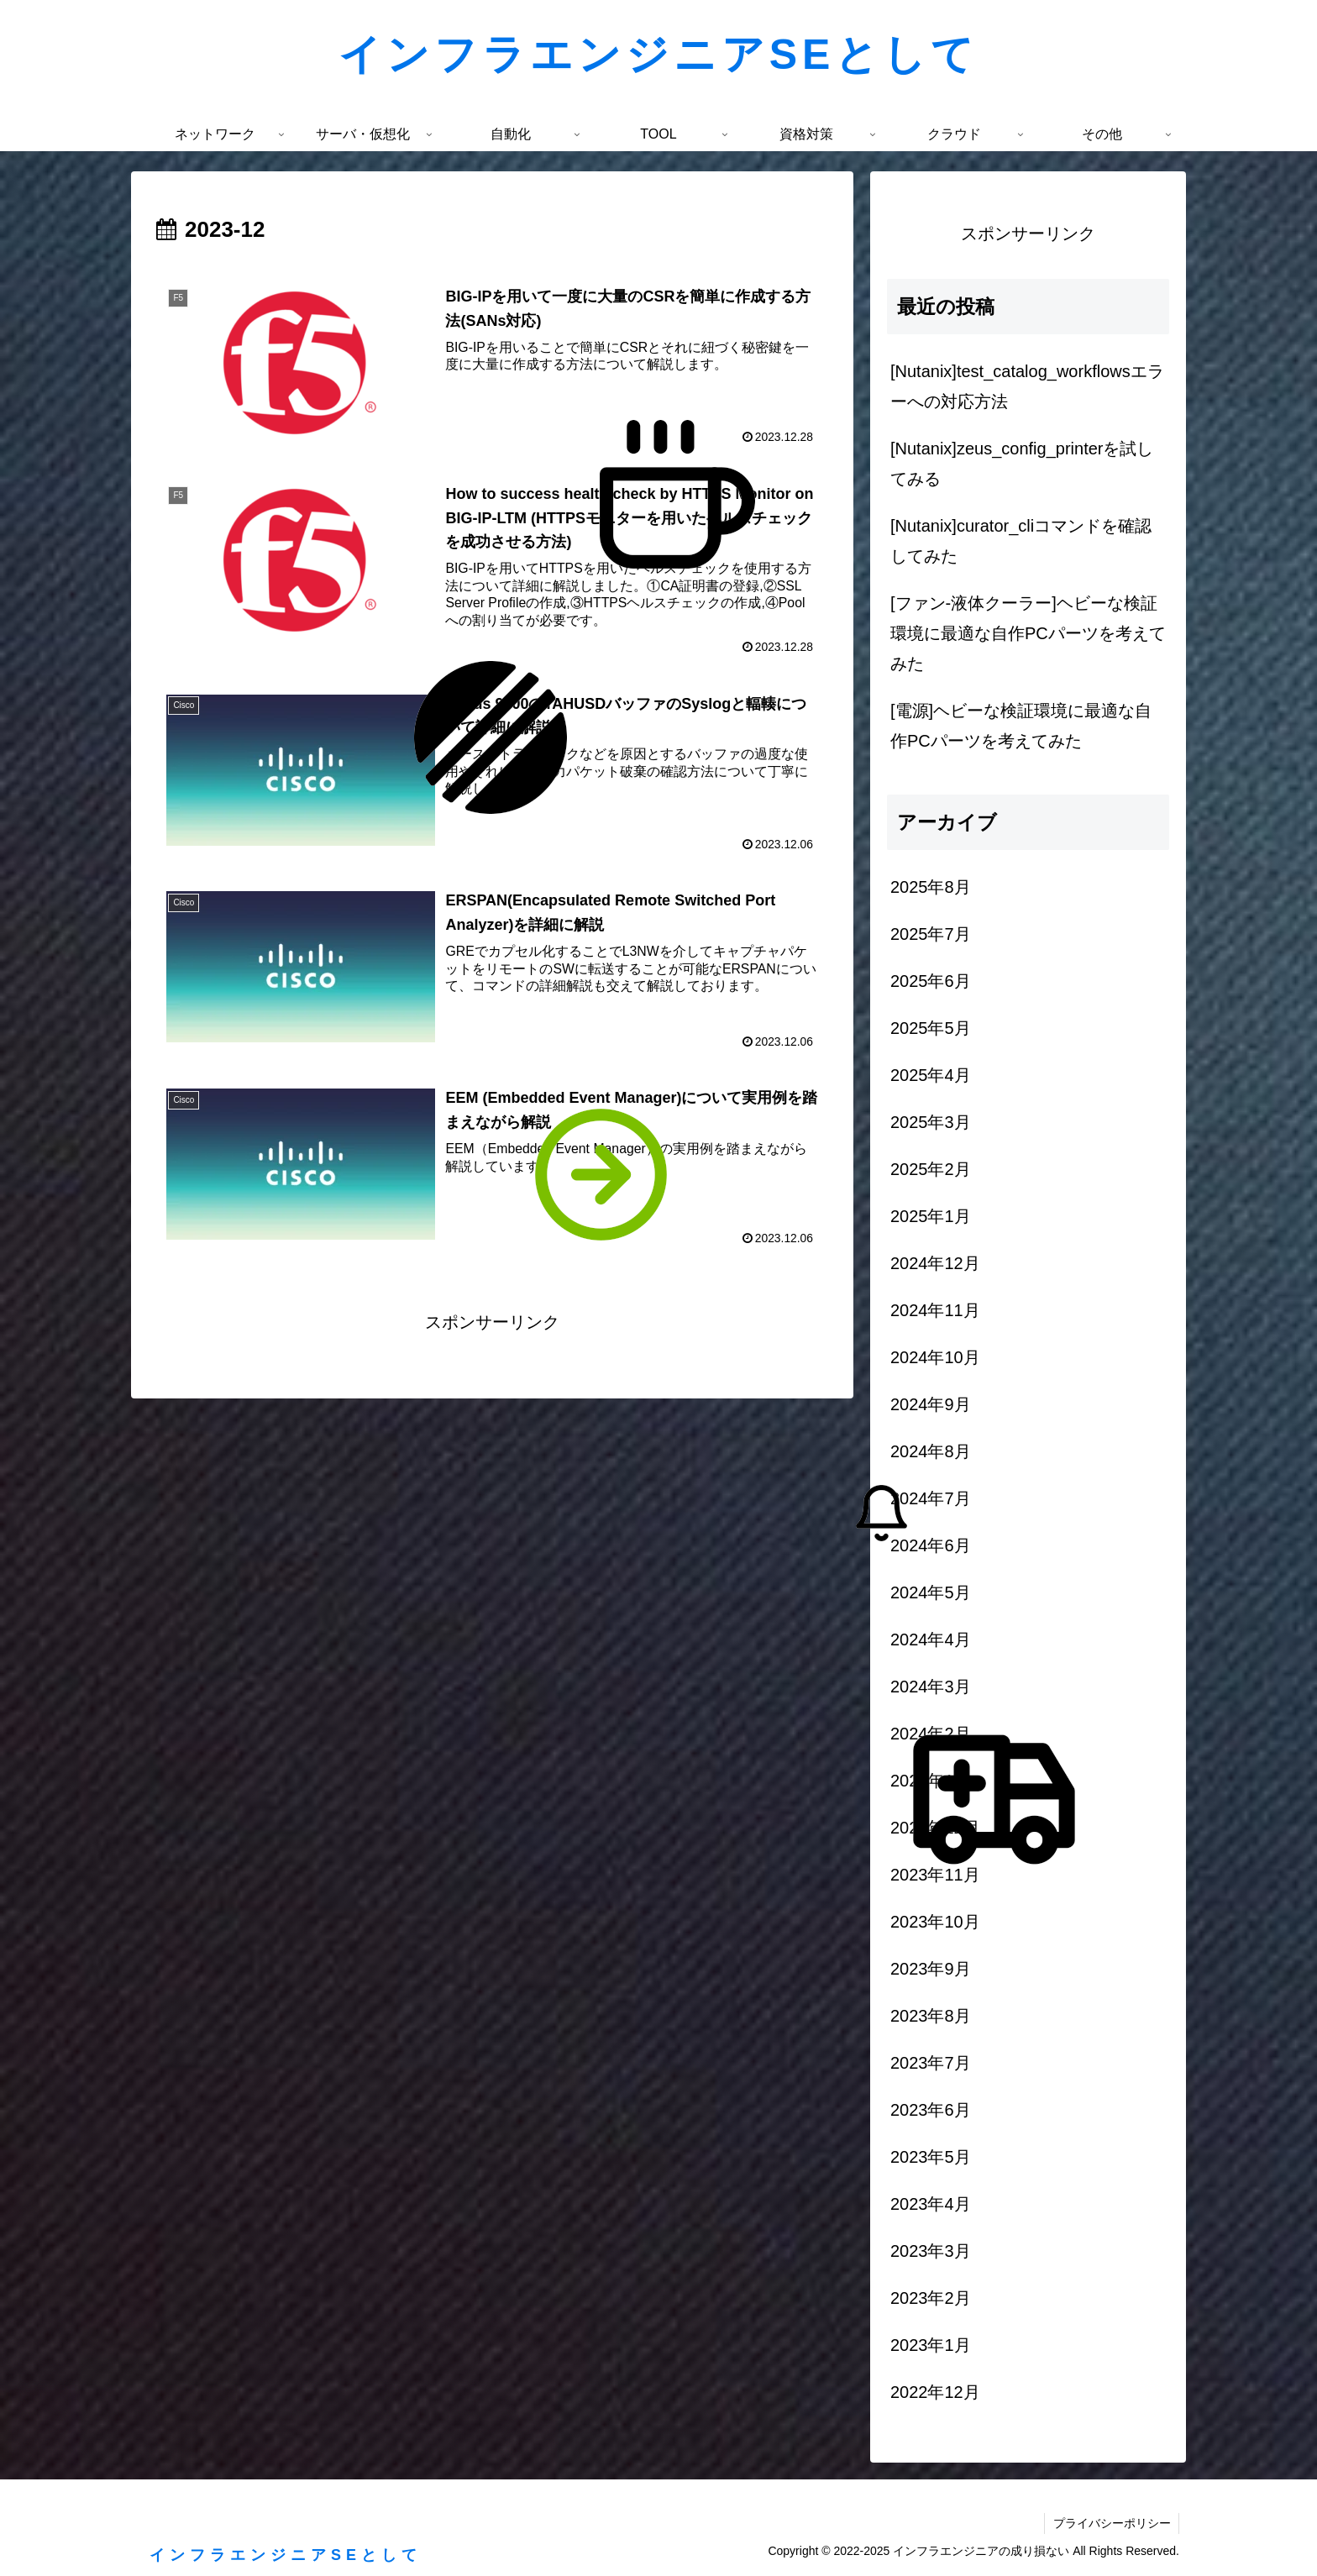 Image resolution: width=1317 pixels, height=2576 pixels. I want to click on access boules or pétanque game, so click(491, 737).